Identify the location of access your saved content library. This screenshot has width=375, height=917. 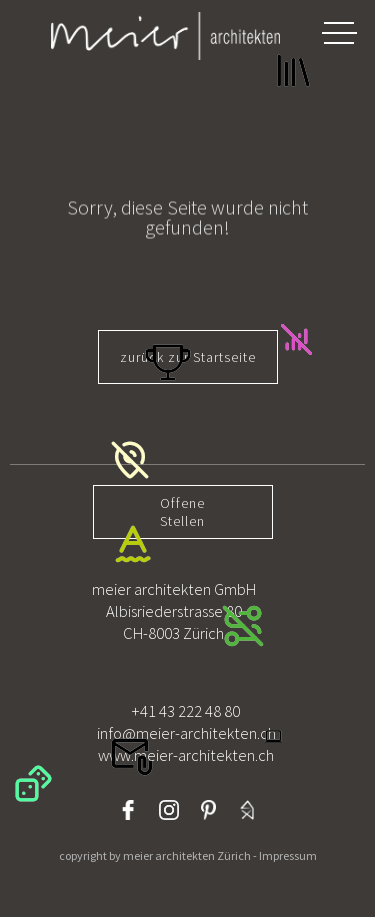
(293, 70).